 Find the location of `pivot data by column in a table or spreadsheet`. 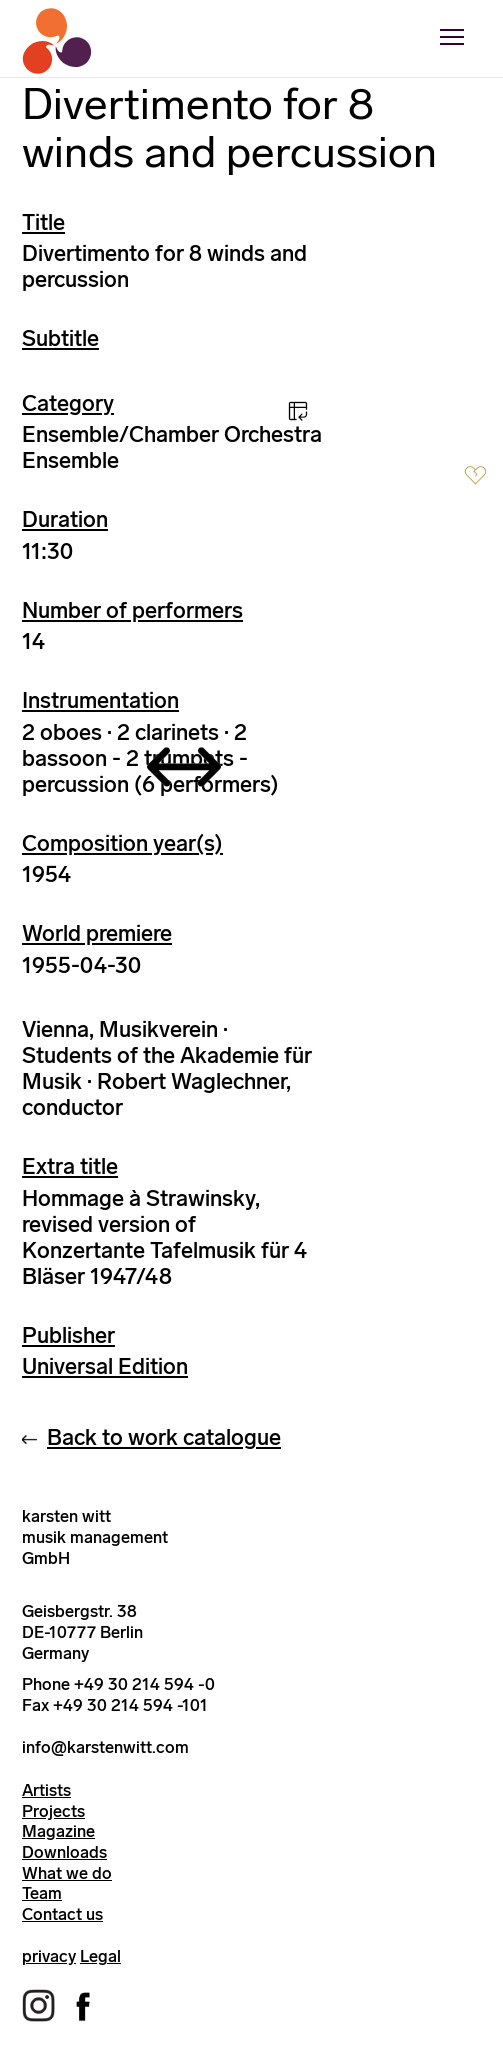

pivot data by column in a table or spreadsheet is located at coordinates (298, 411).